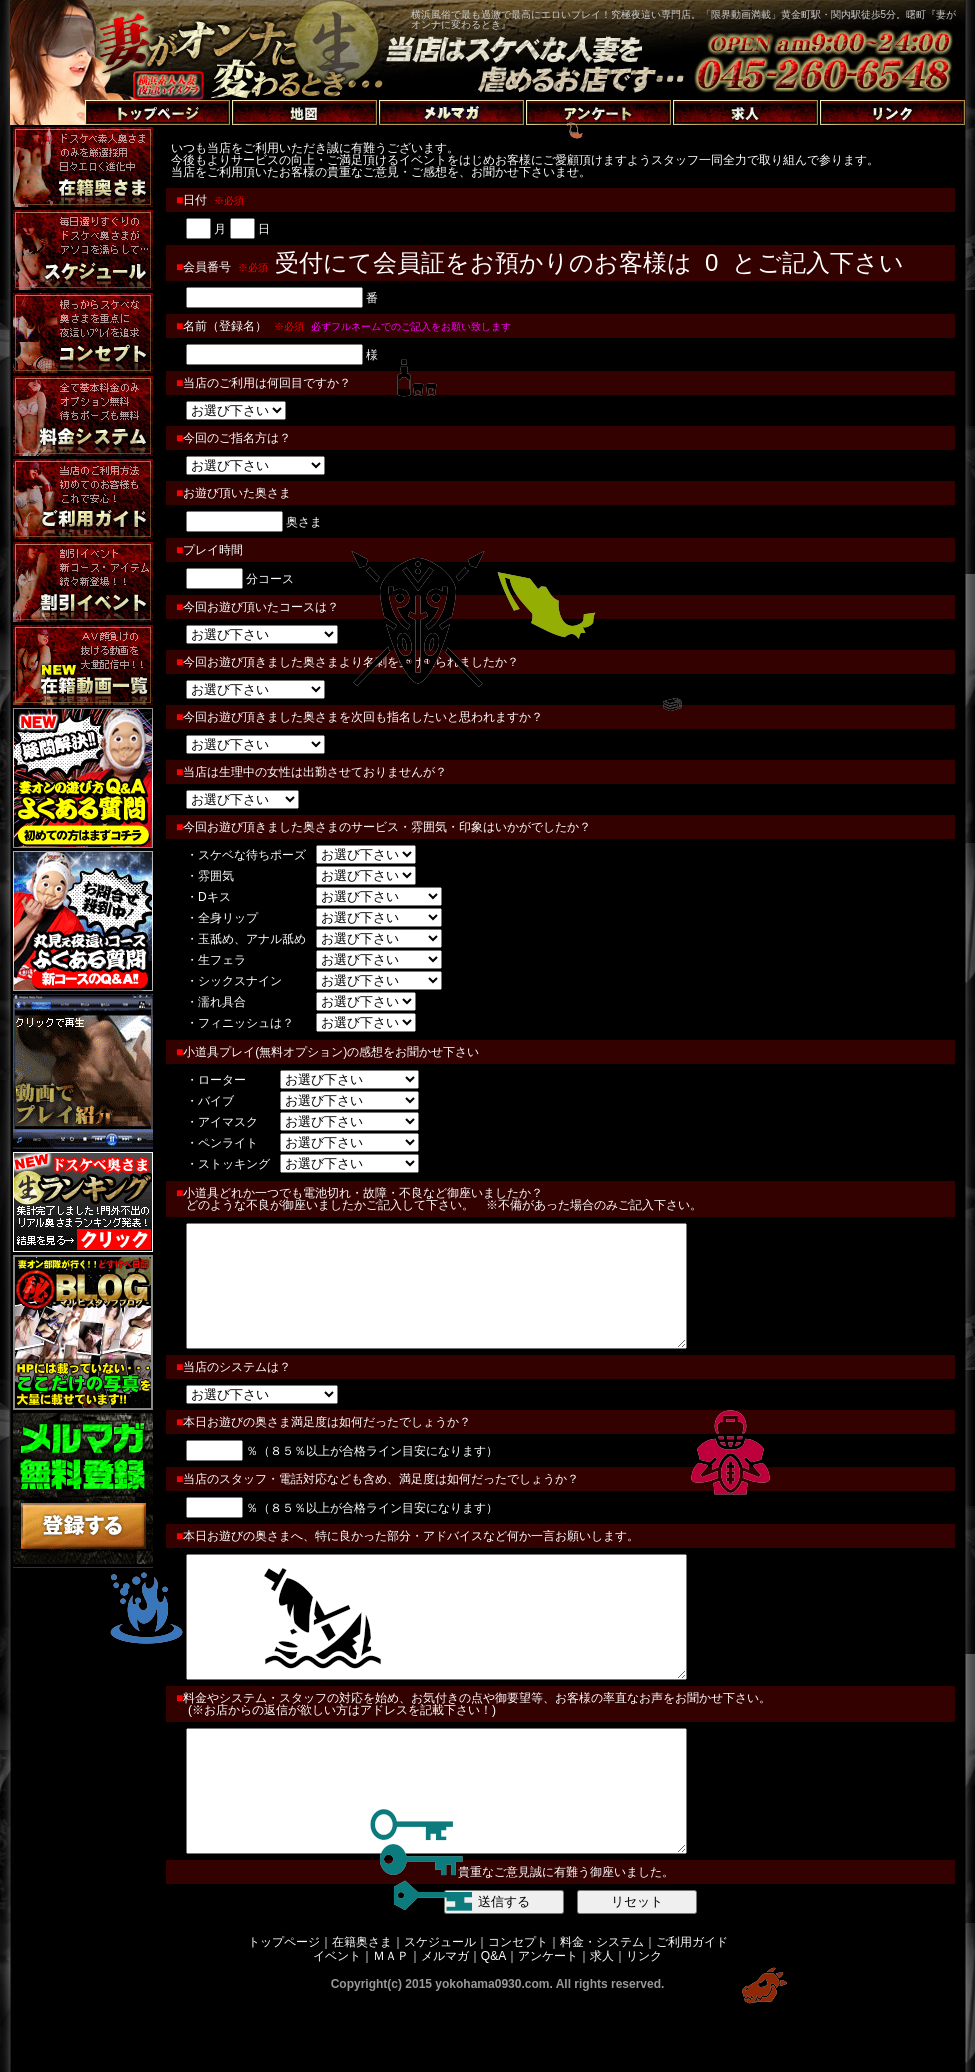 Image resolution: width=975 pixels, height=2072 pixels. I want to click on browse alcoholic beverages or bar menu, so click(417, 378).